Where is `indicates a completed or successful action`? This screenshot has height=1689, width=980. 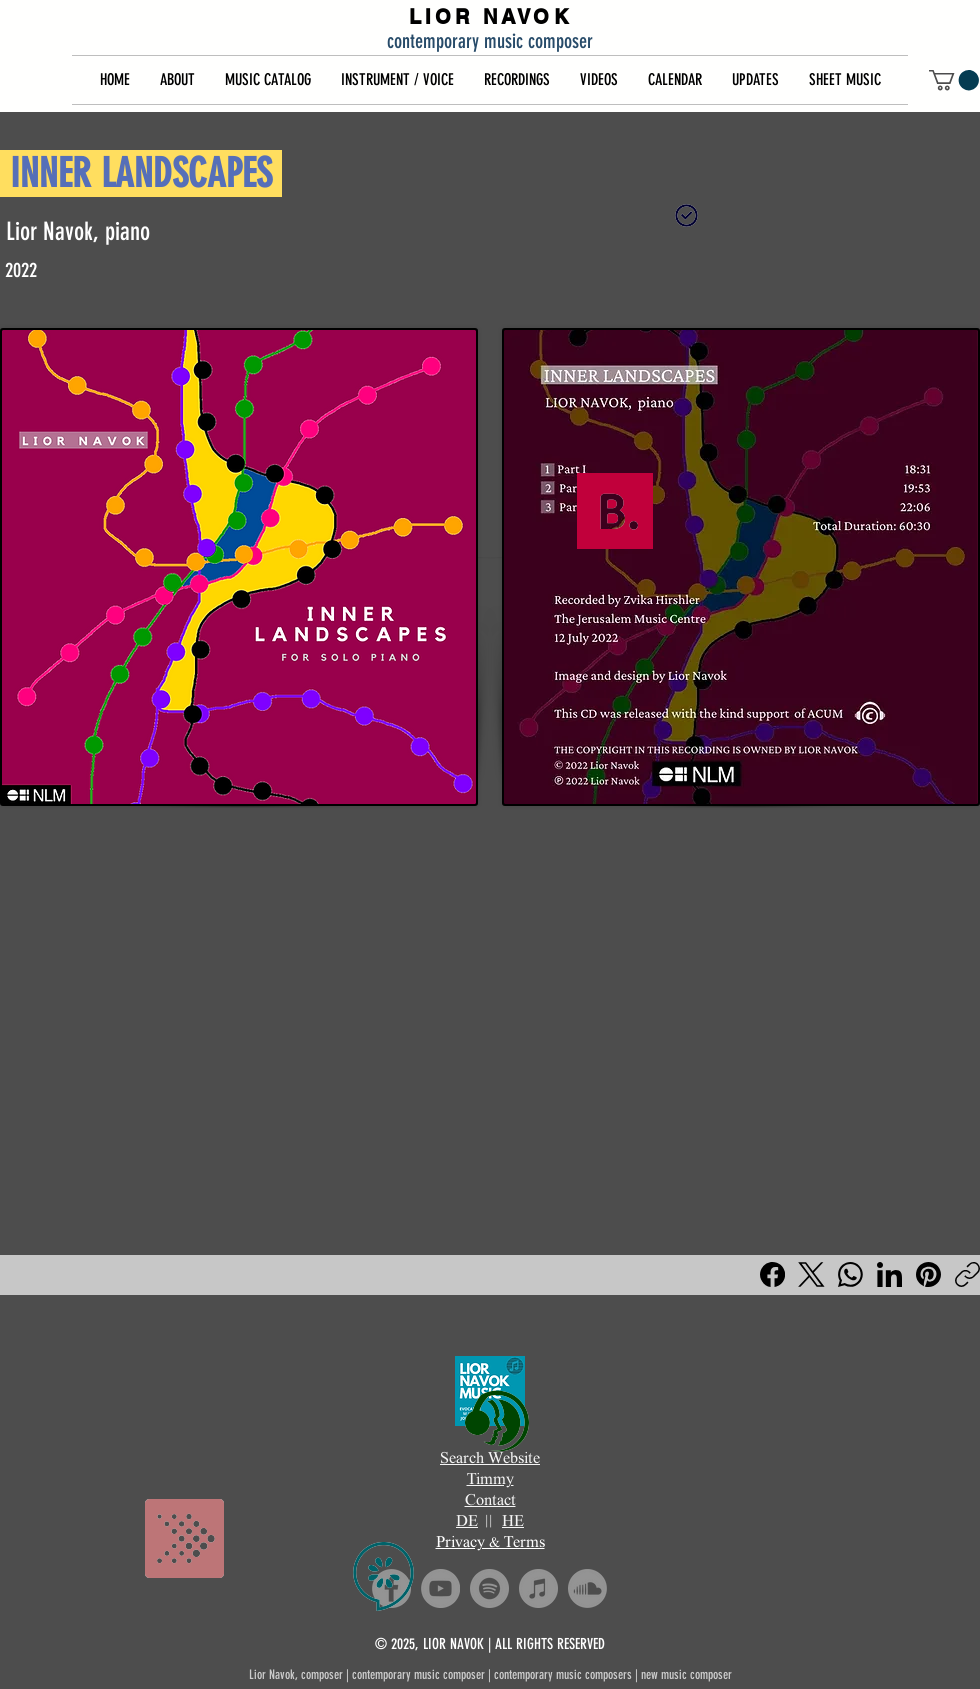
indicates a completed or successful action is located at coordinates (686, 215).